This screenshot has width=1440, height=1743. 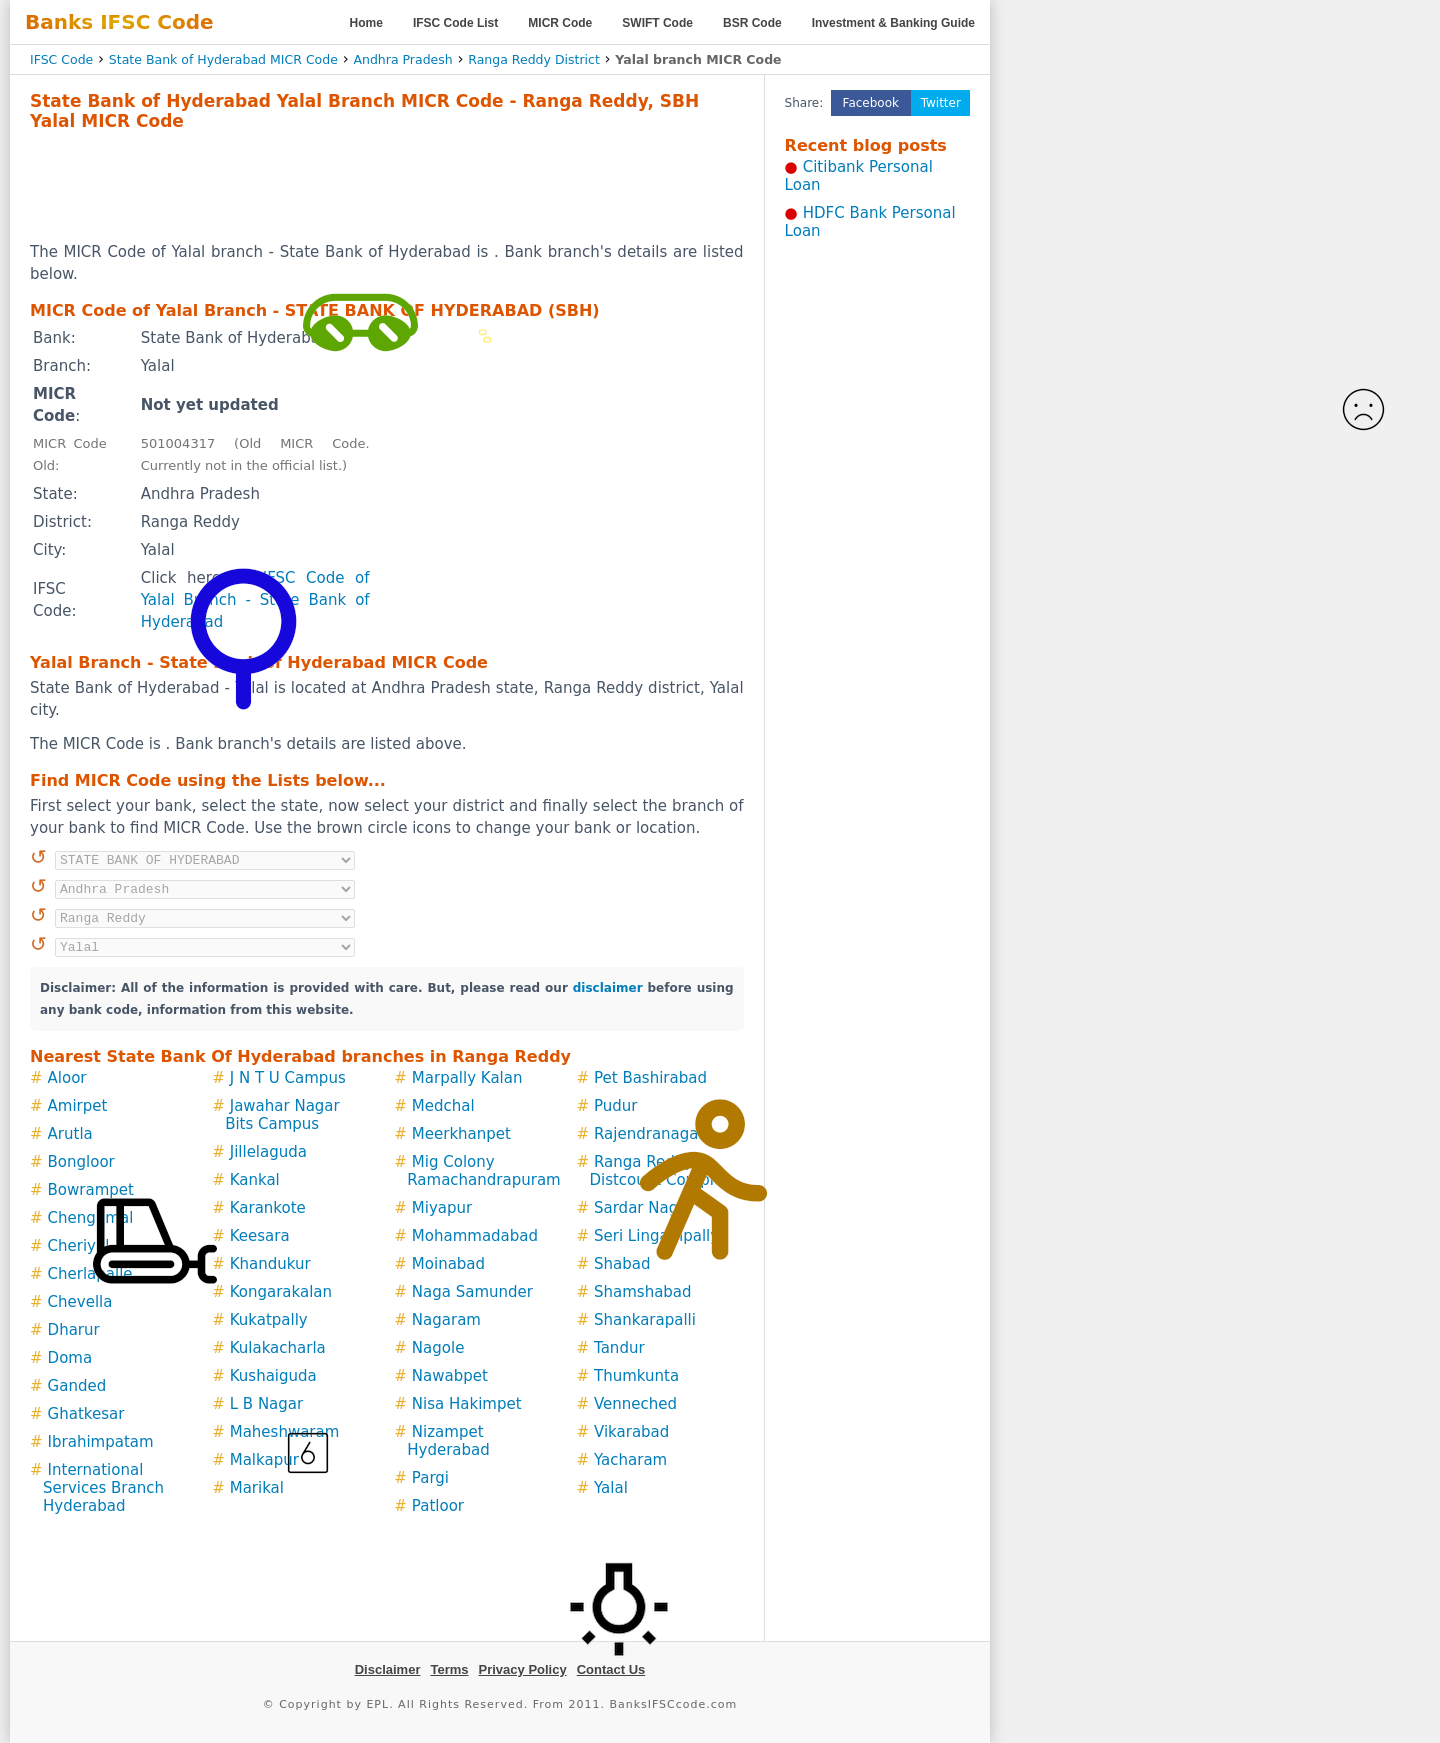 What do you see at coordinates (619, 1607) in the screenshot?
I see `adjust incandescent light settings` at bounding box center [619, 1607].